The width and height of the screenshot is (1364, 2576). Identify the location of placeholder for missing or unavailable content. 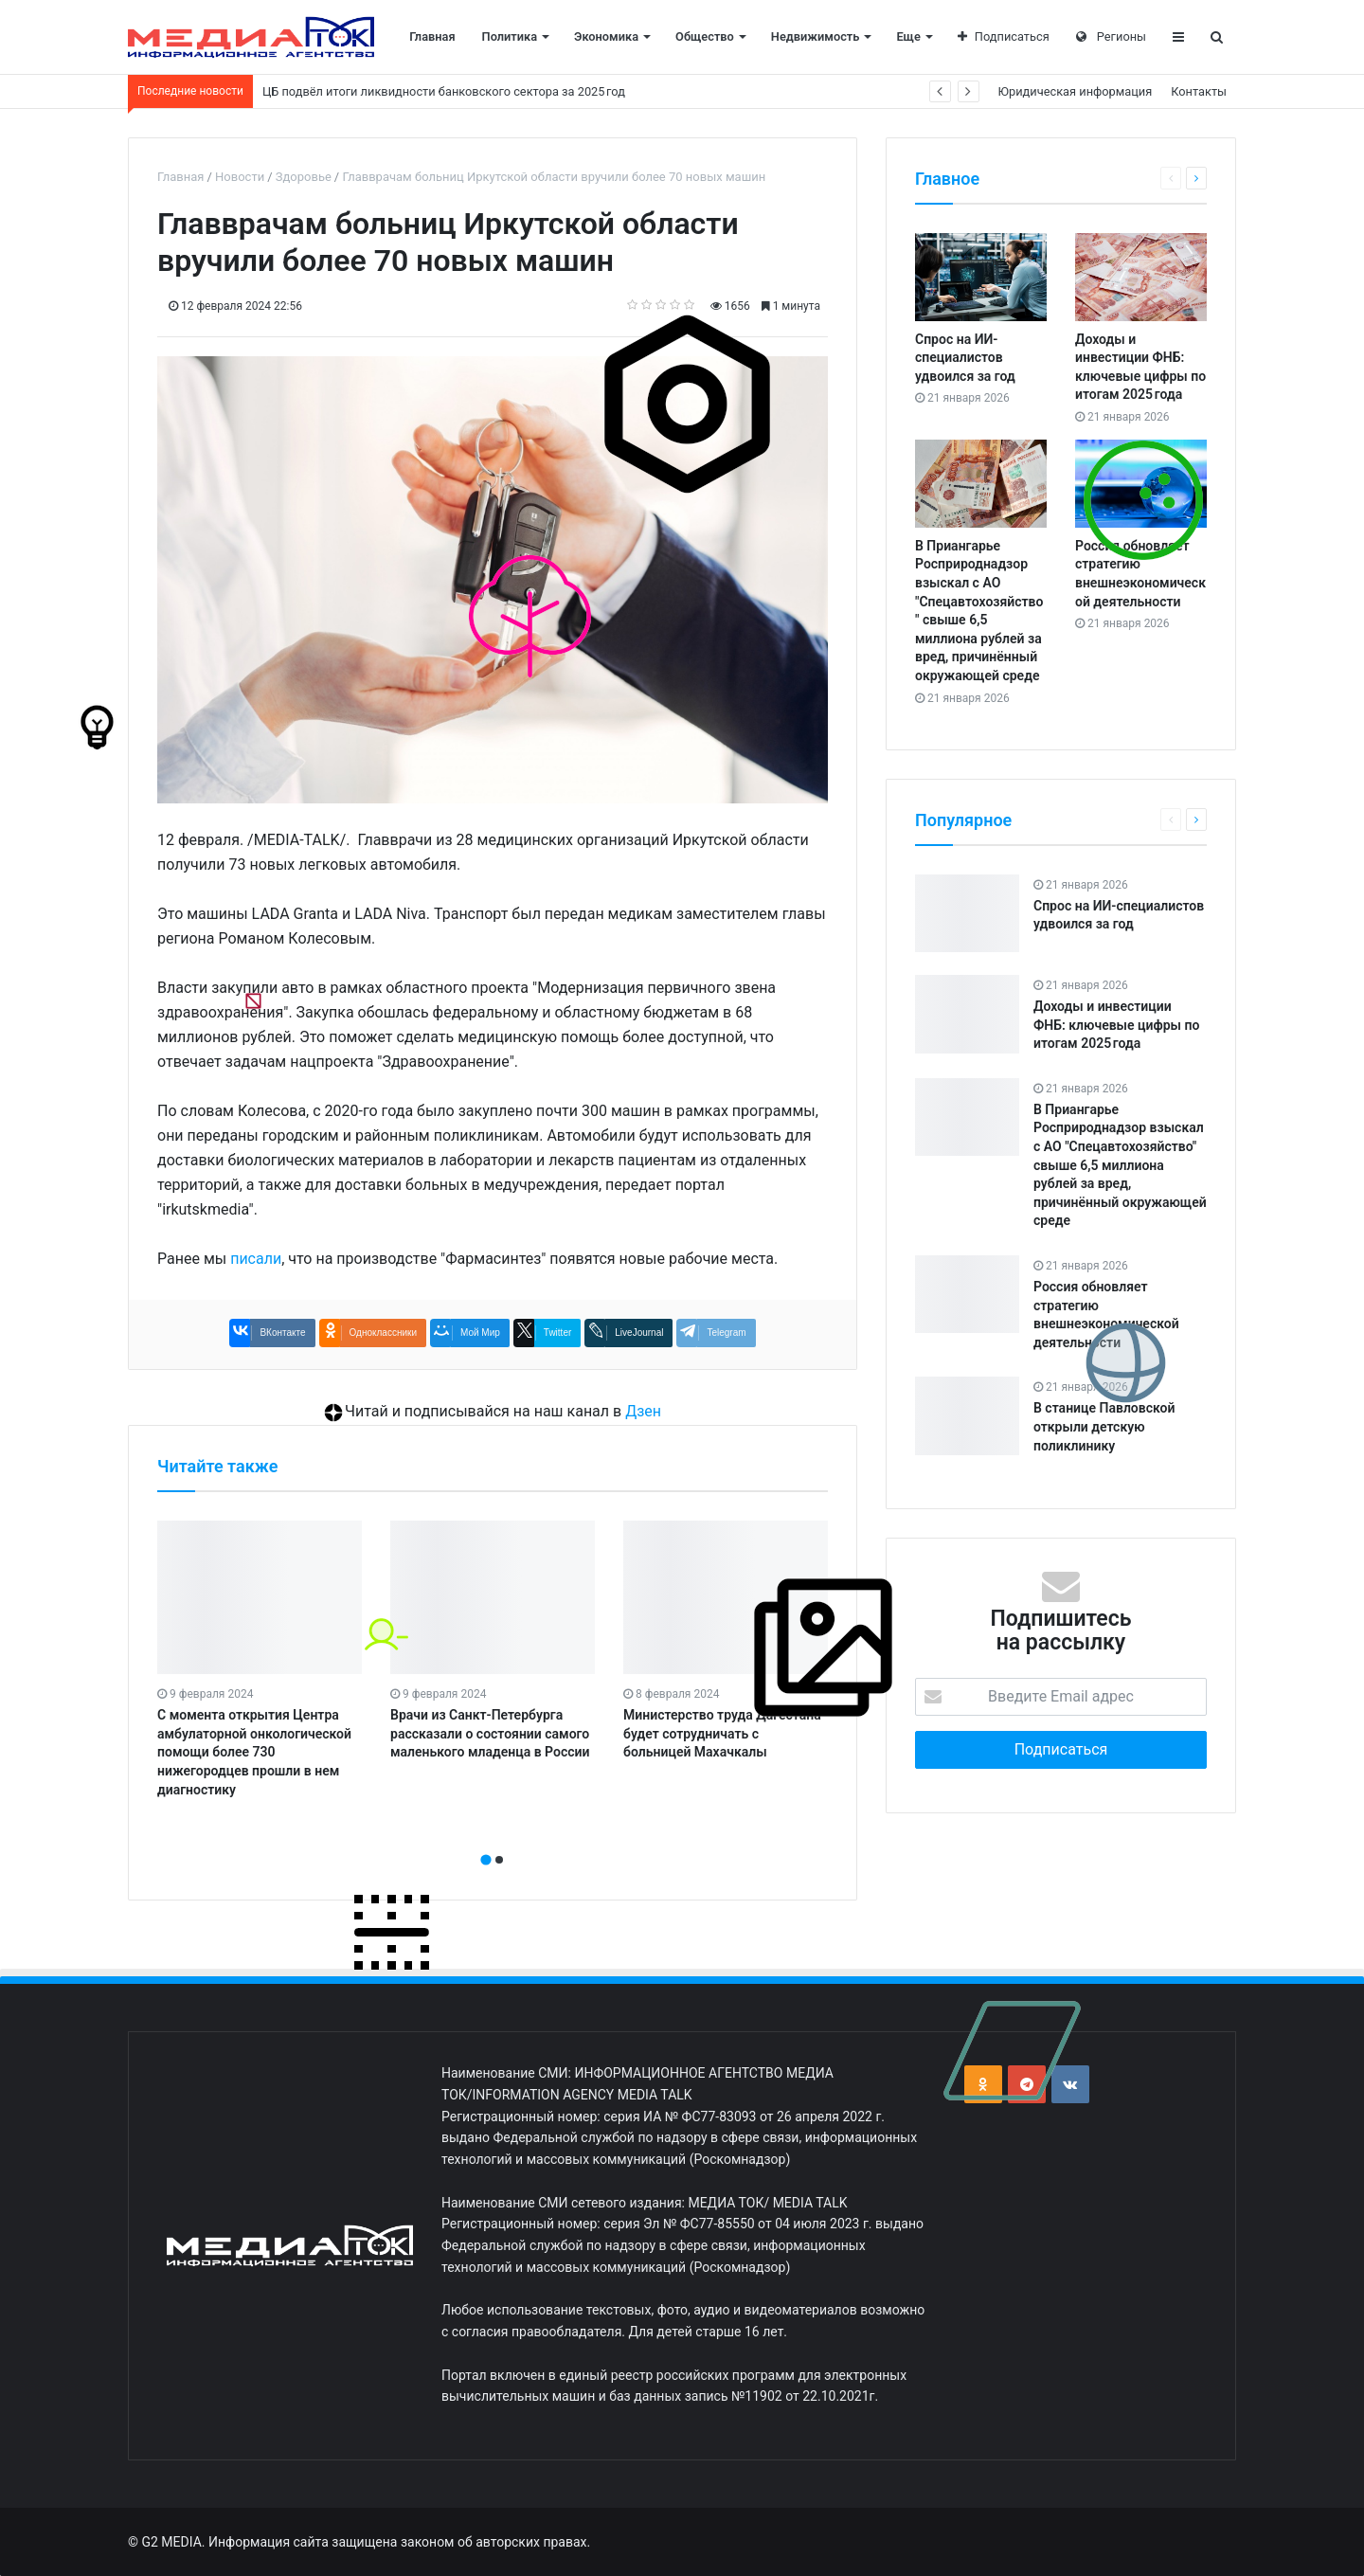
(253, 1000).